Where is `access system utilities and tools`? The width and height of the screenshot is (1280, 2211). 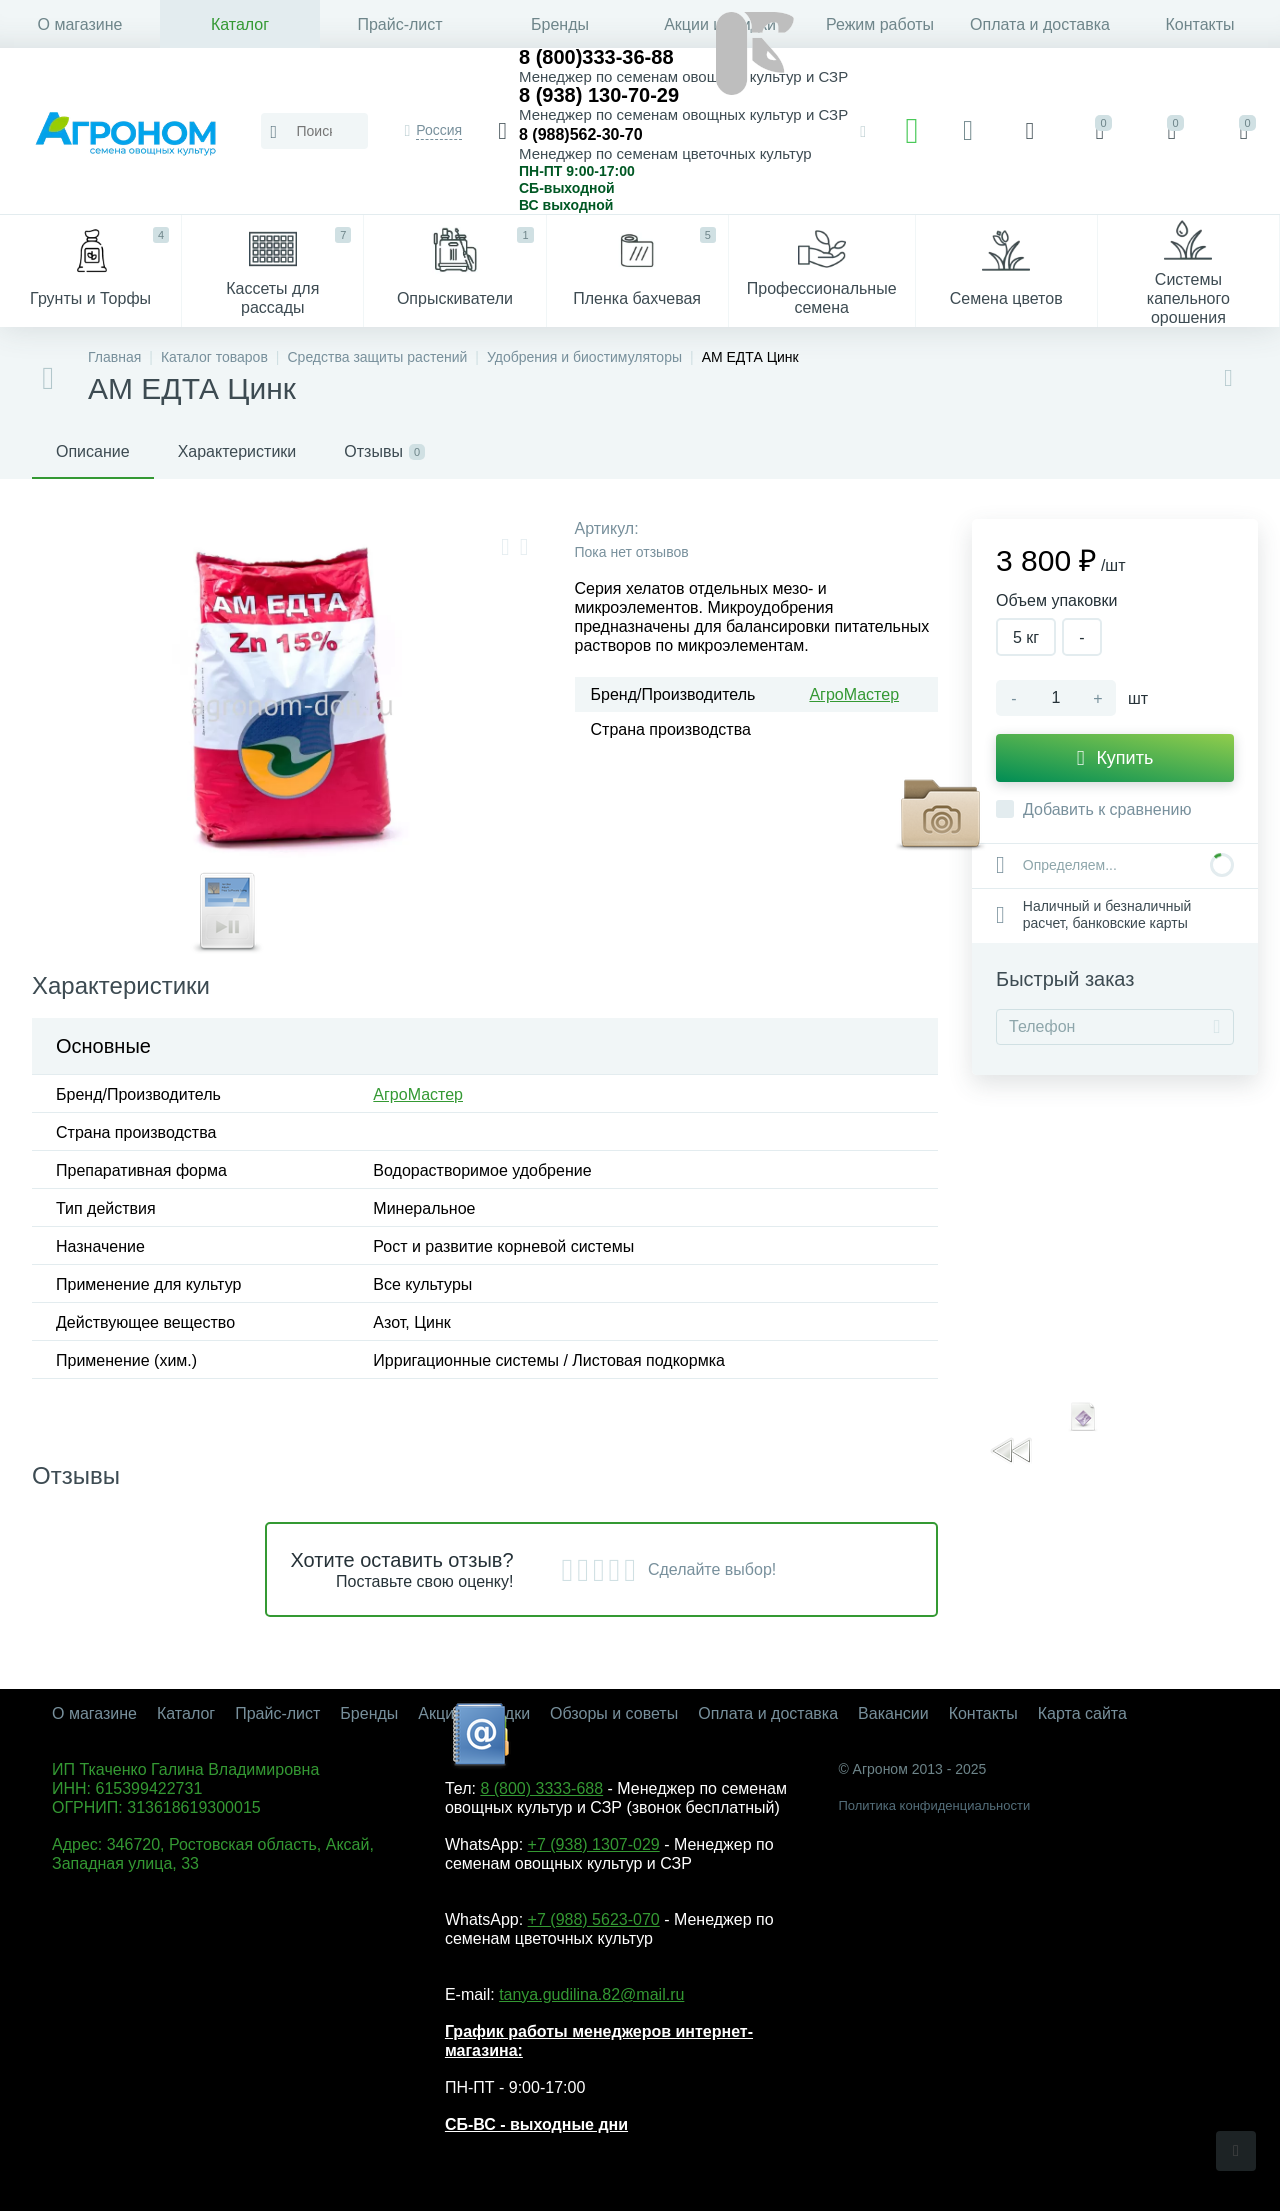
access system utilities and tools is located at coordinates (757, 53).